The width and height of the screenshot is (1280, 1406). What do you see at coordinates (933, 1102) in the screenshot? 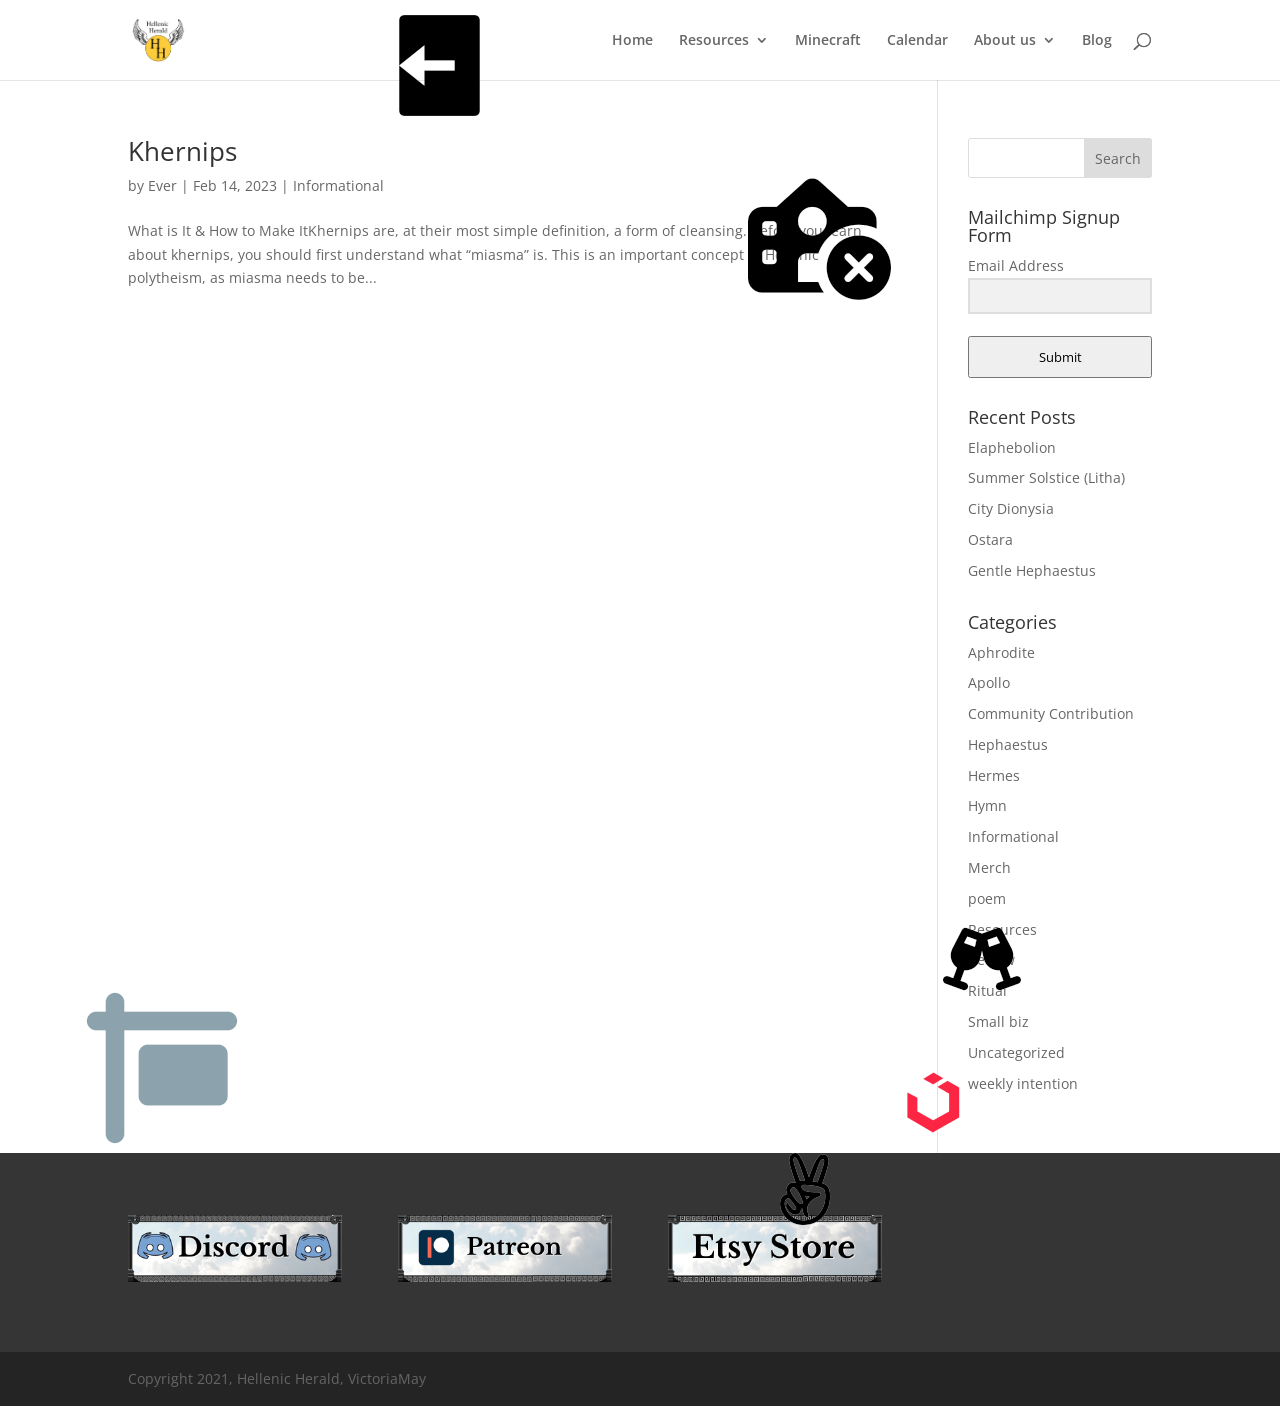
I see `UIkit framework logo` at bounding box center [933, 1102].